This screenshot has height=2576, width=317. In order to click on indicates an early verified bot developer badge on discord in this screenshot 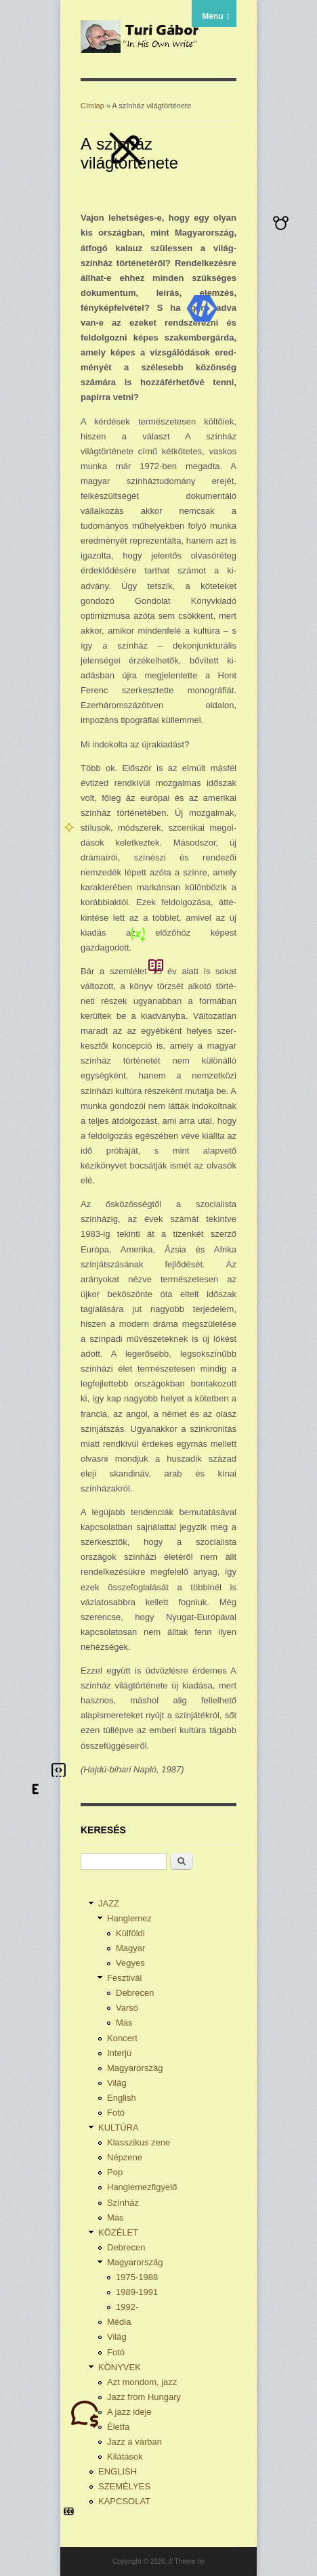, I will do `click(202, 309)`.